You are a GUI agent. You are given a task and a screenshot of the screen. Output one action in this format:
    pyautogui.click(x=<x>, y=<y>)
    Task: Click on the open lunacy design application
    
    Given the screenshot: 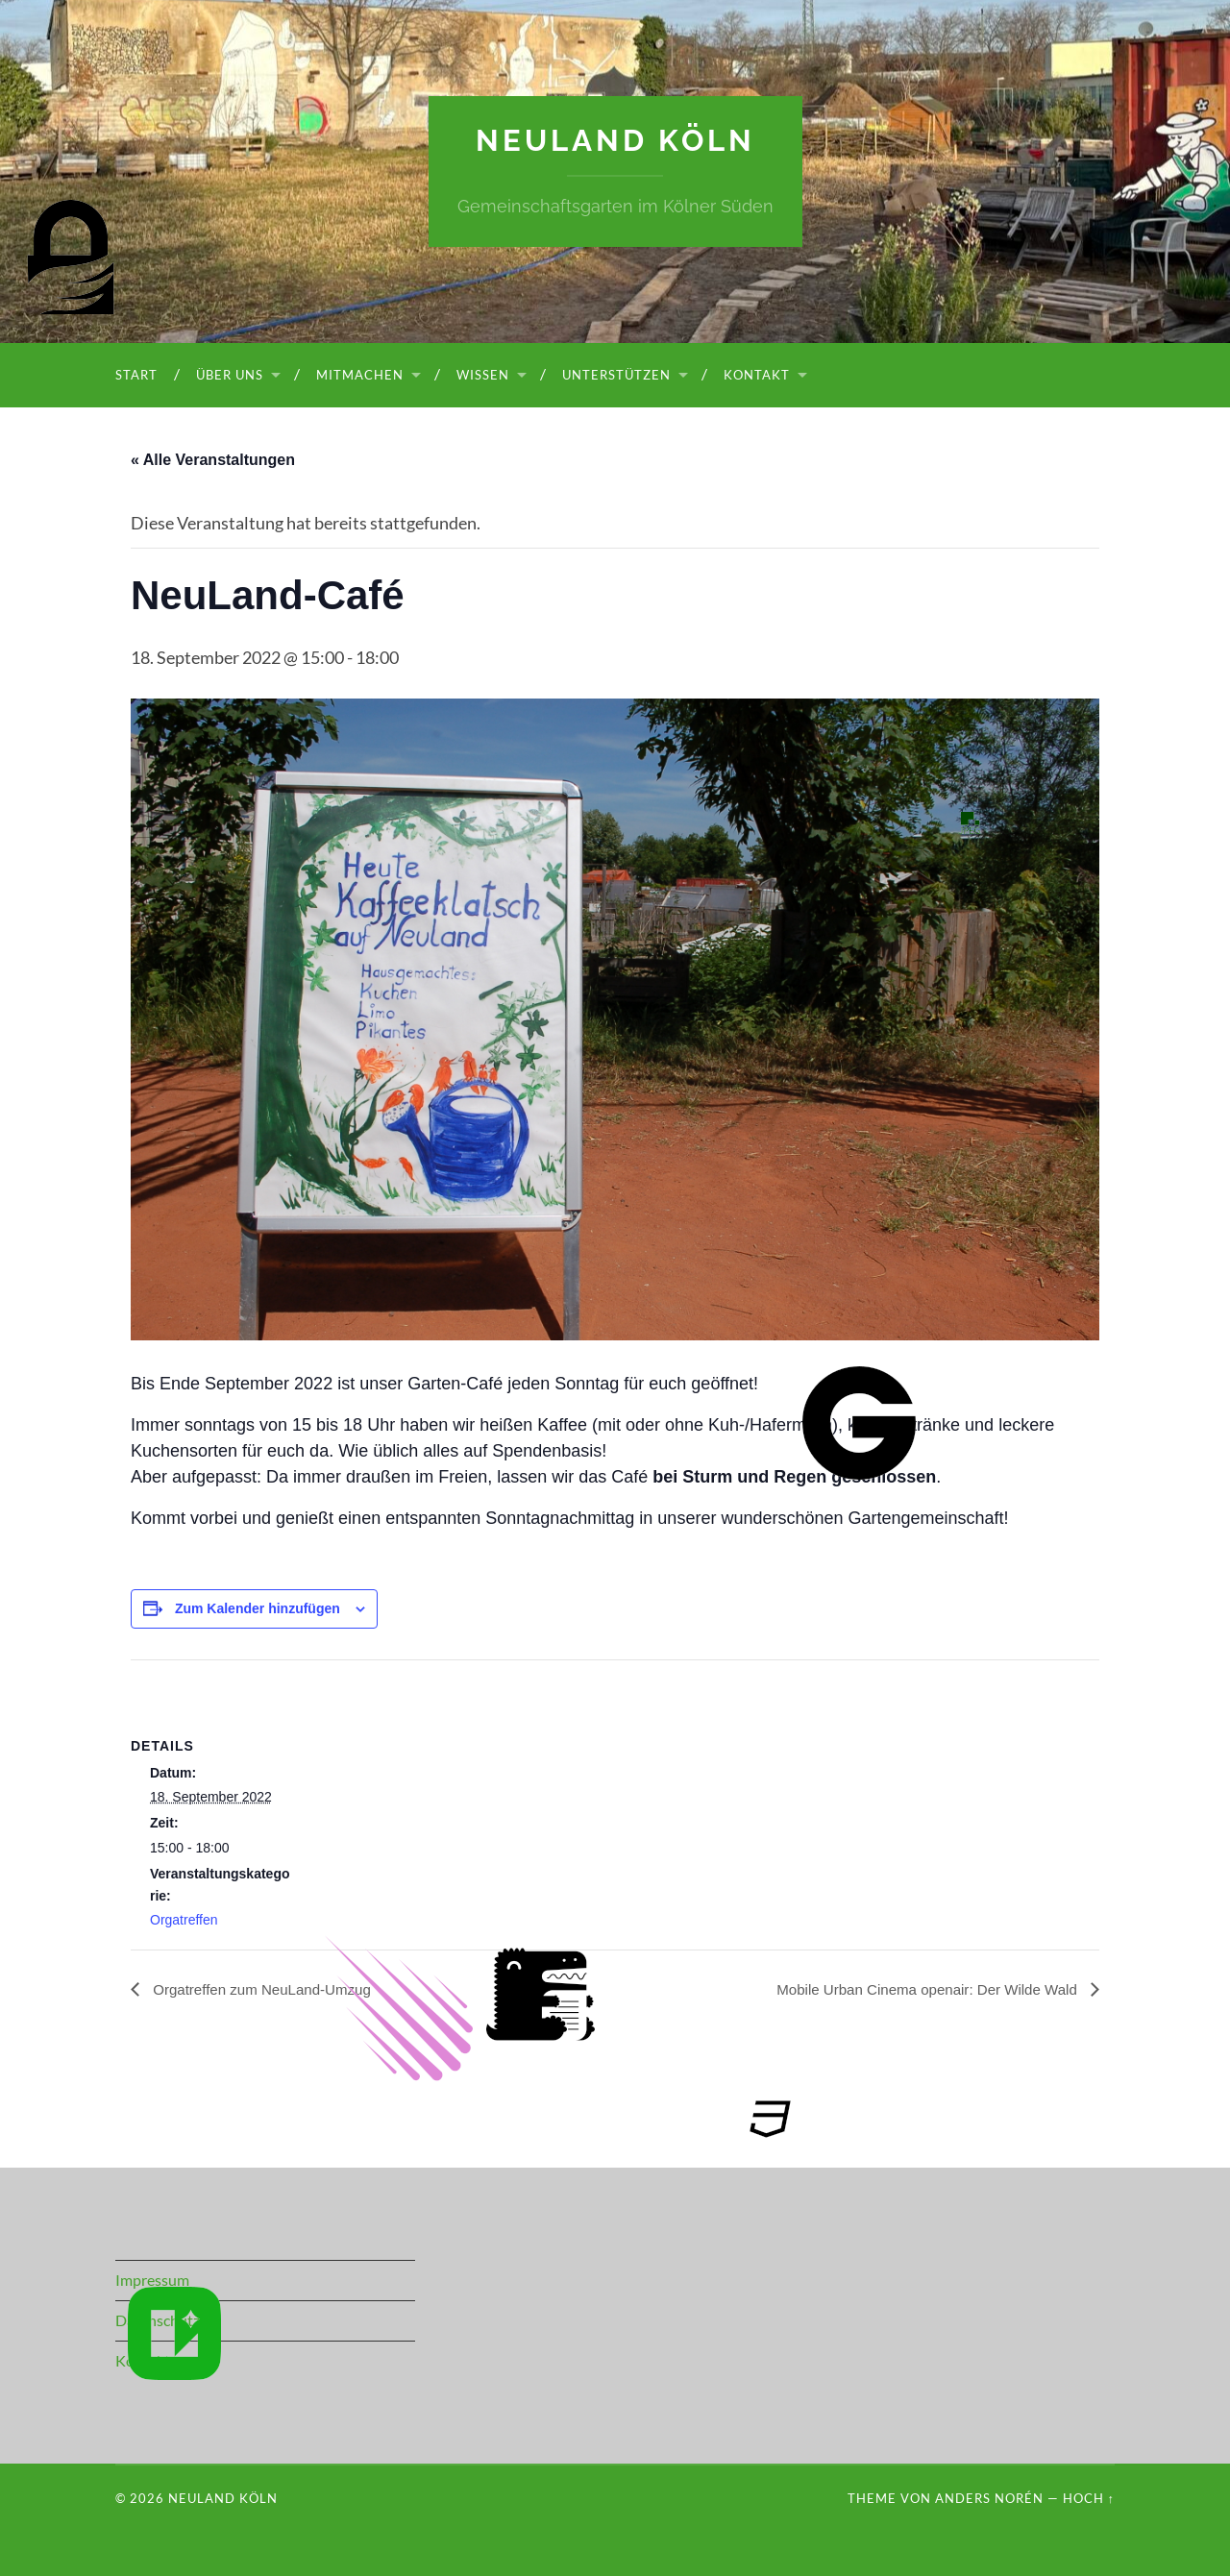 What is the action you would take?
    pyautogui.click(x=174, y=2333)
    